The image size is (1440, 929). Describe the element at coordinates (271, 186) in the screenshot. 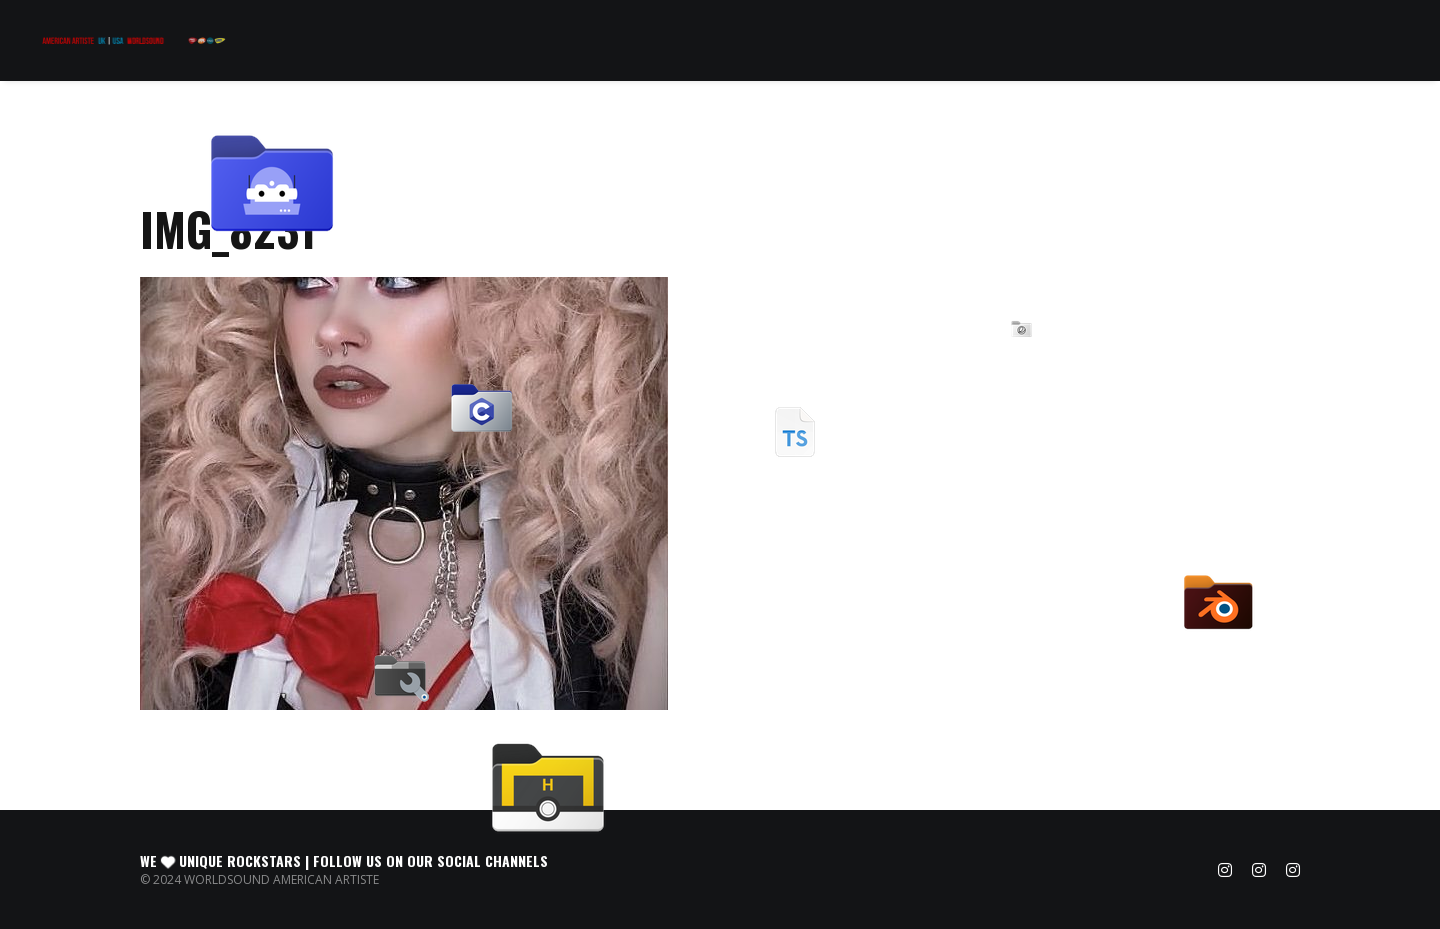

I see `open folder containing discord bot files` at that location.